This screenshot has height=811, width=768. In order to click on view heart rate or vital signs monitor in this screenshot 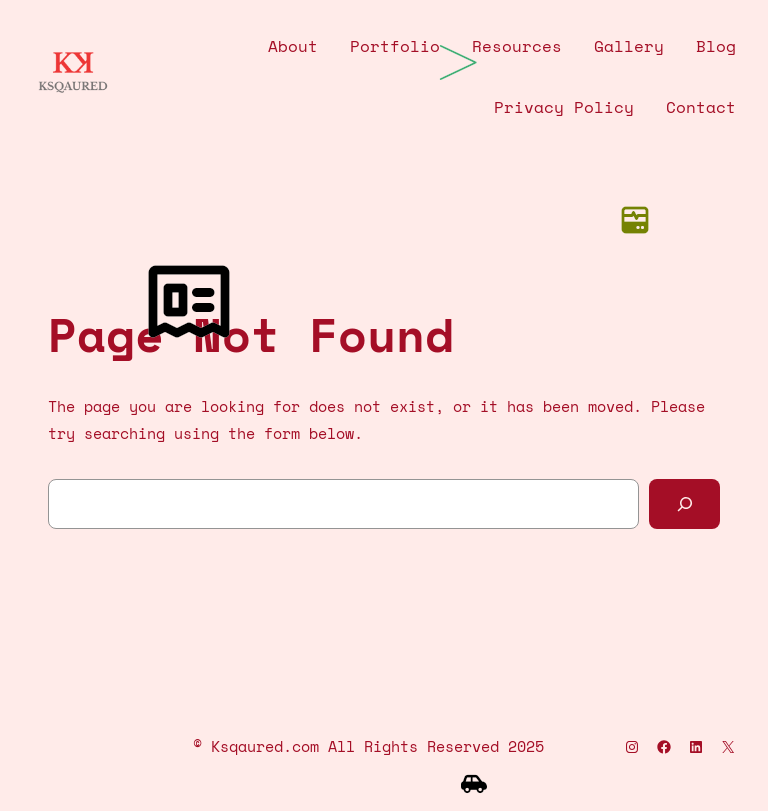, I will do `click(635, 220)`.